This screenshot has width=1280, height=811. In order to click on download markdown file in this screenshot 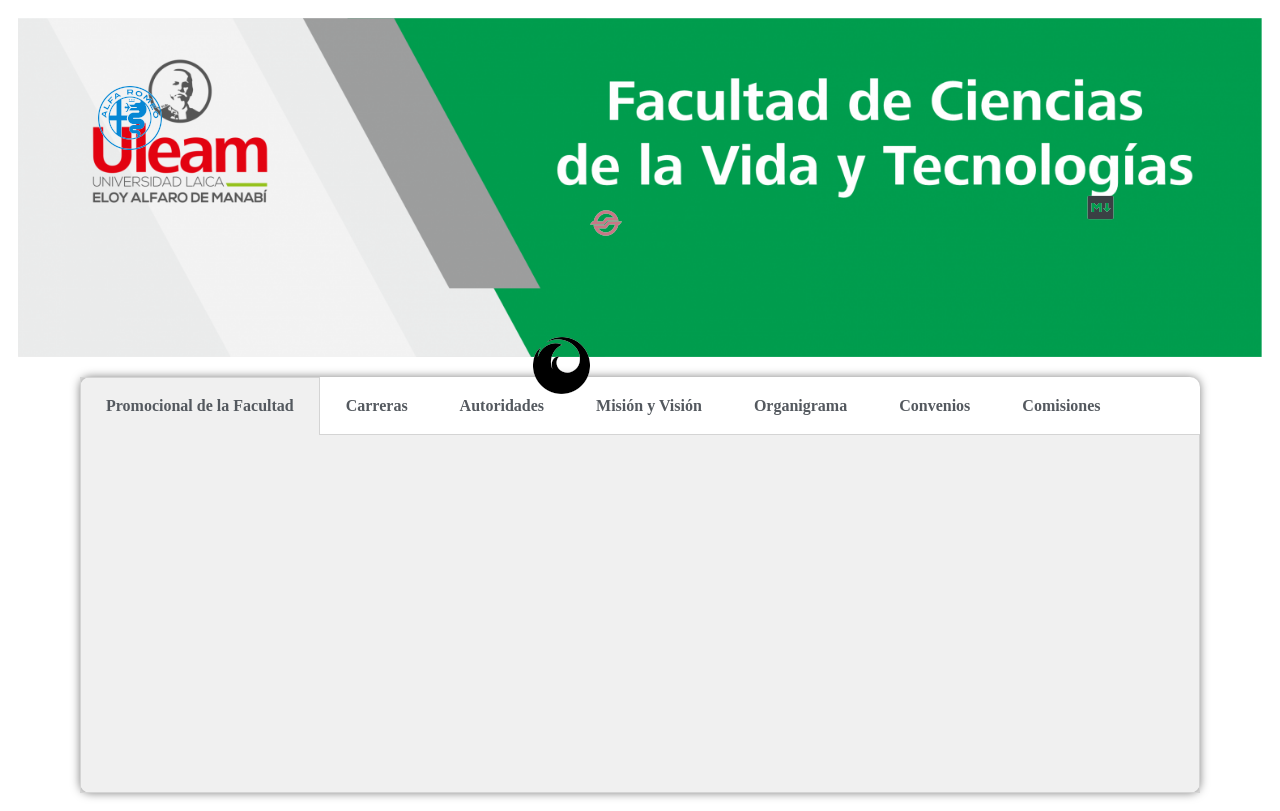, I will do `click(1100, 207)`.